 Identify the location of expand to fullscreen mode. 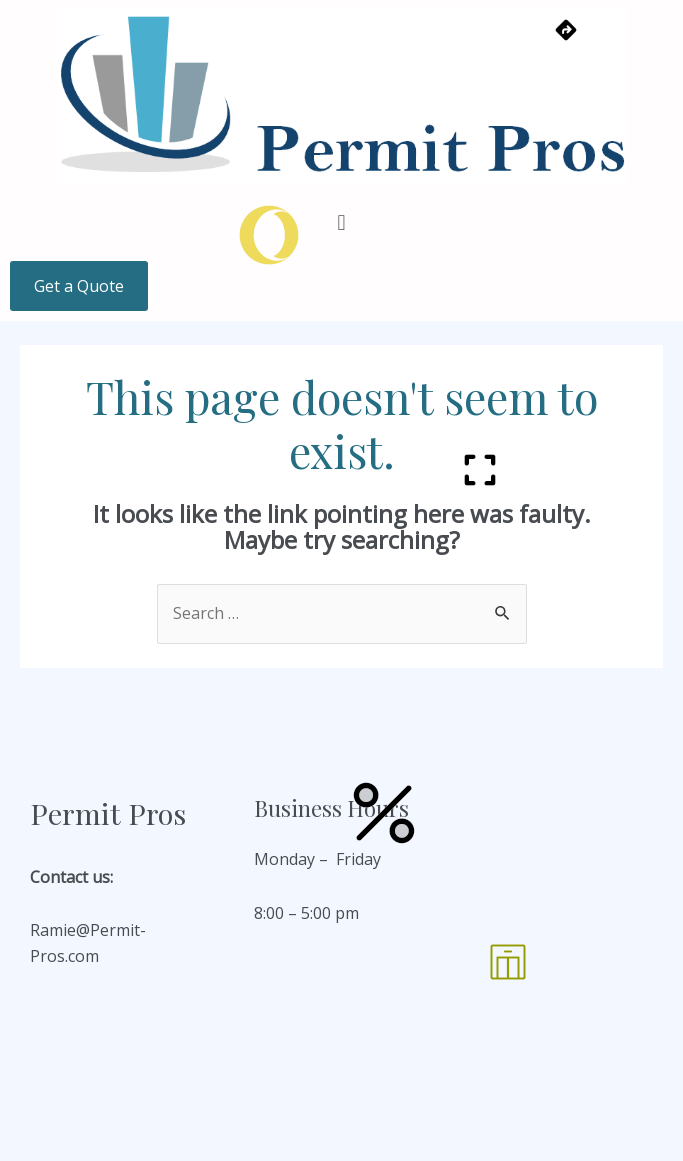
(480, 470).